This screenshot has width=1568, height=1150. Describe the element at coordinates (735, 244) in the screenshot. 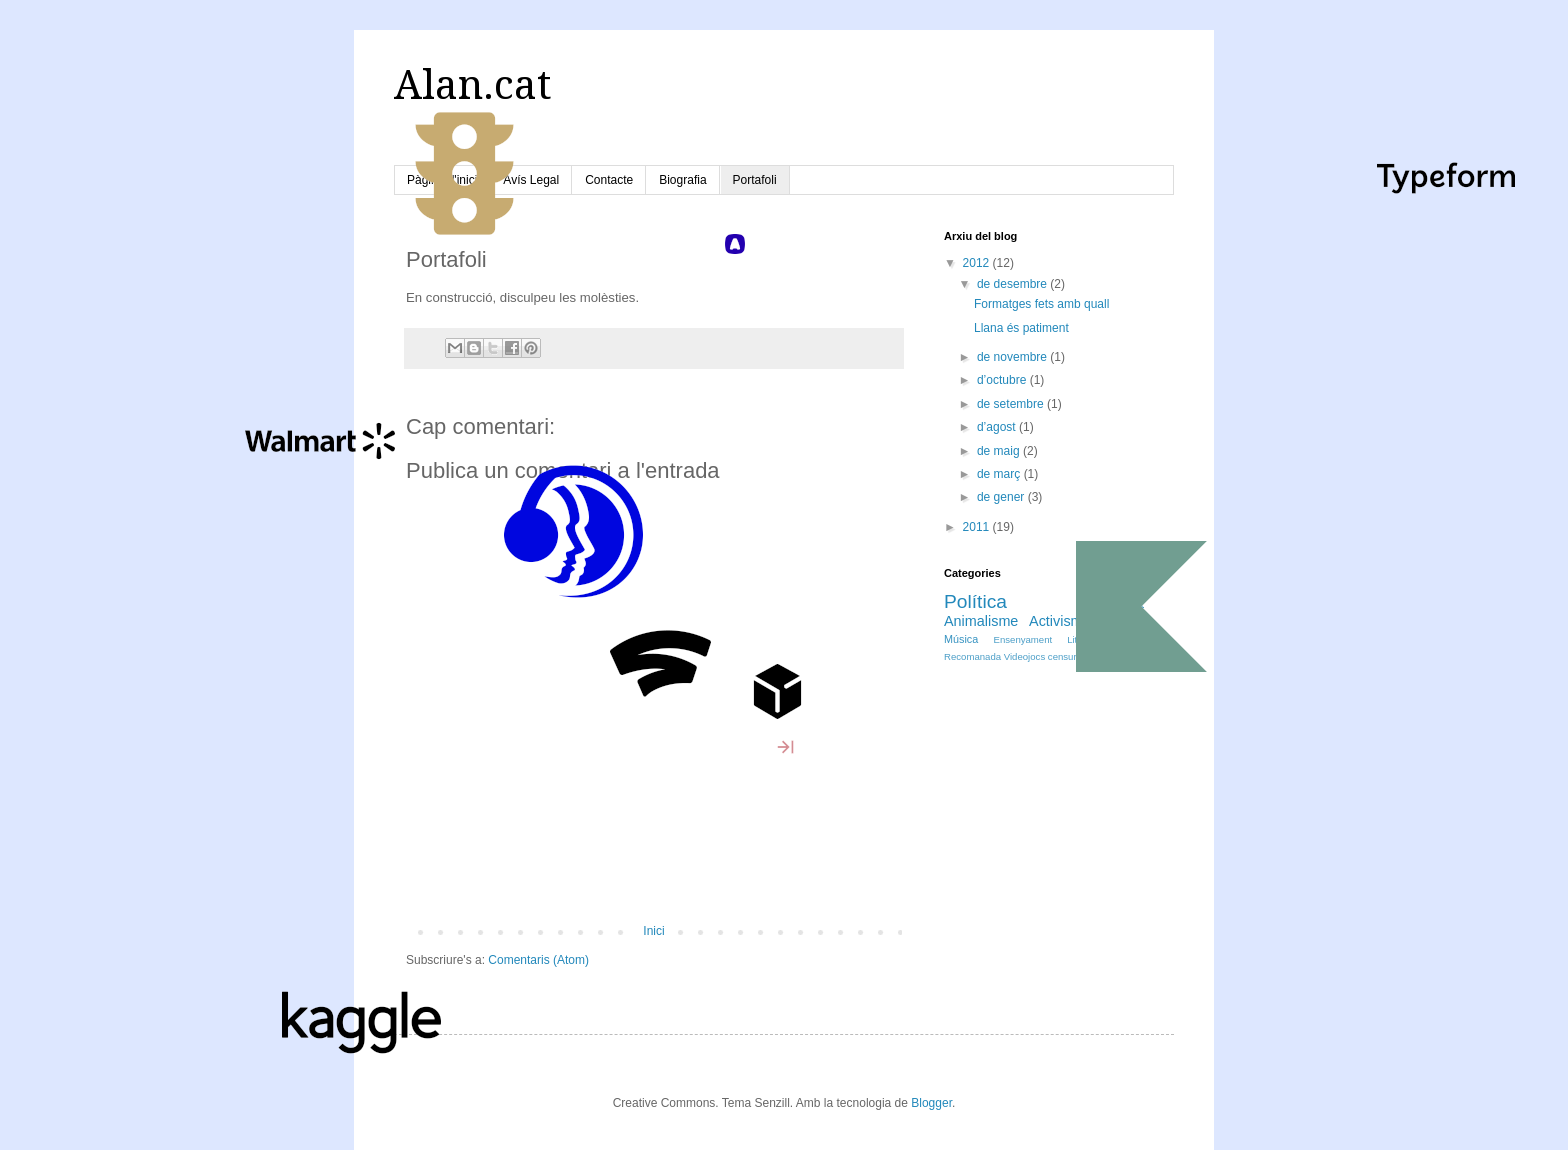

I see `open the Aircall app` at that location.